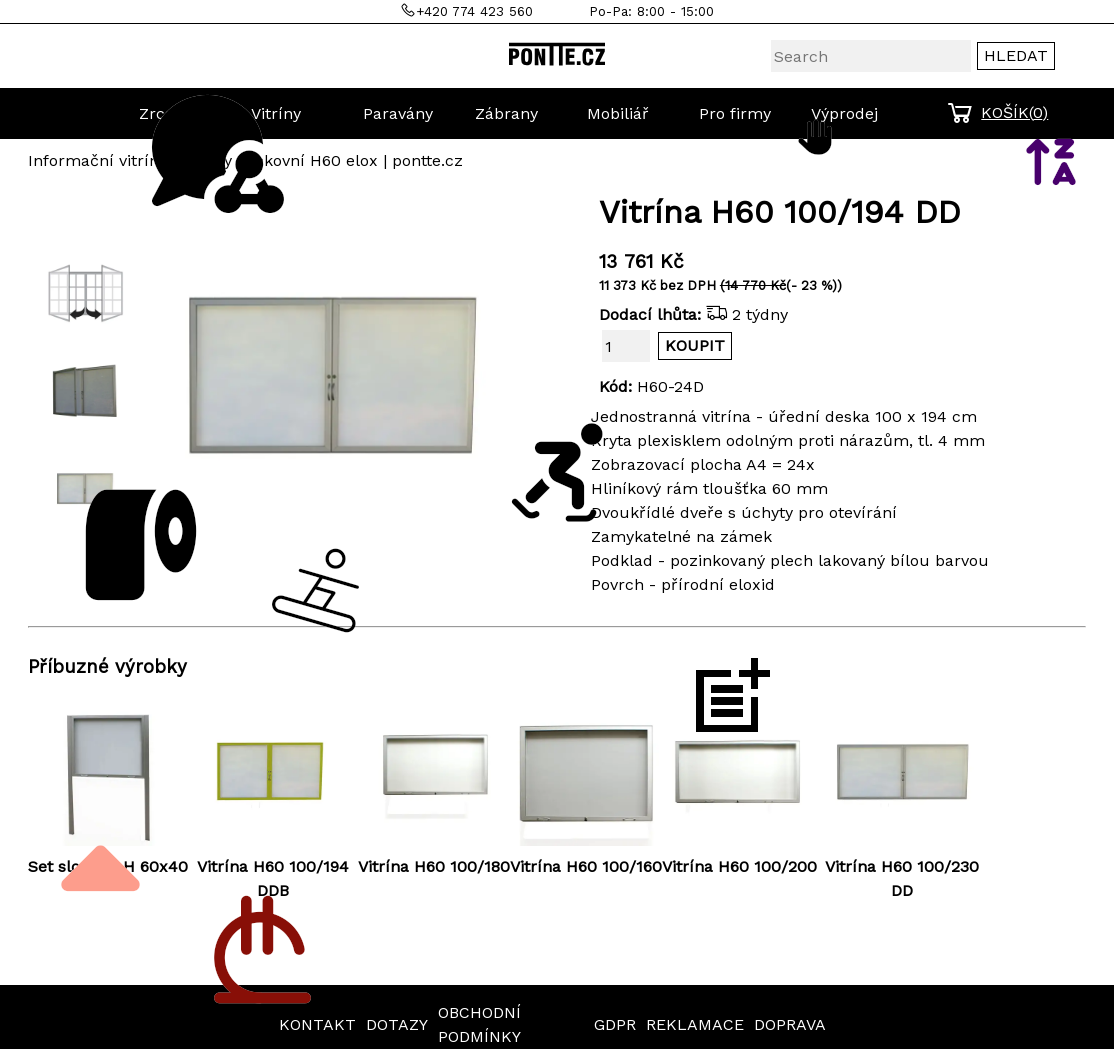  What do you see at coordinates (1051, 162) in the screenshot?
I see `sort list alphabetically from Z to A` at bounding box center [1051, 162].